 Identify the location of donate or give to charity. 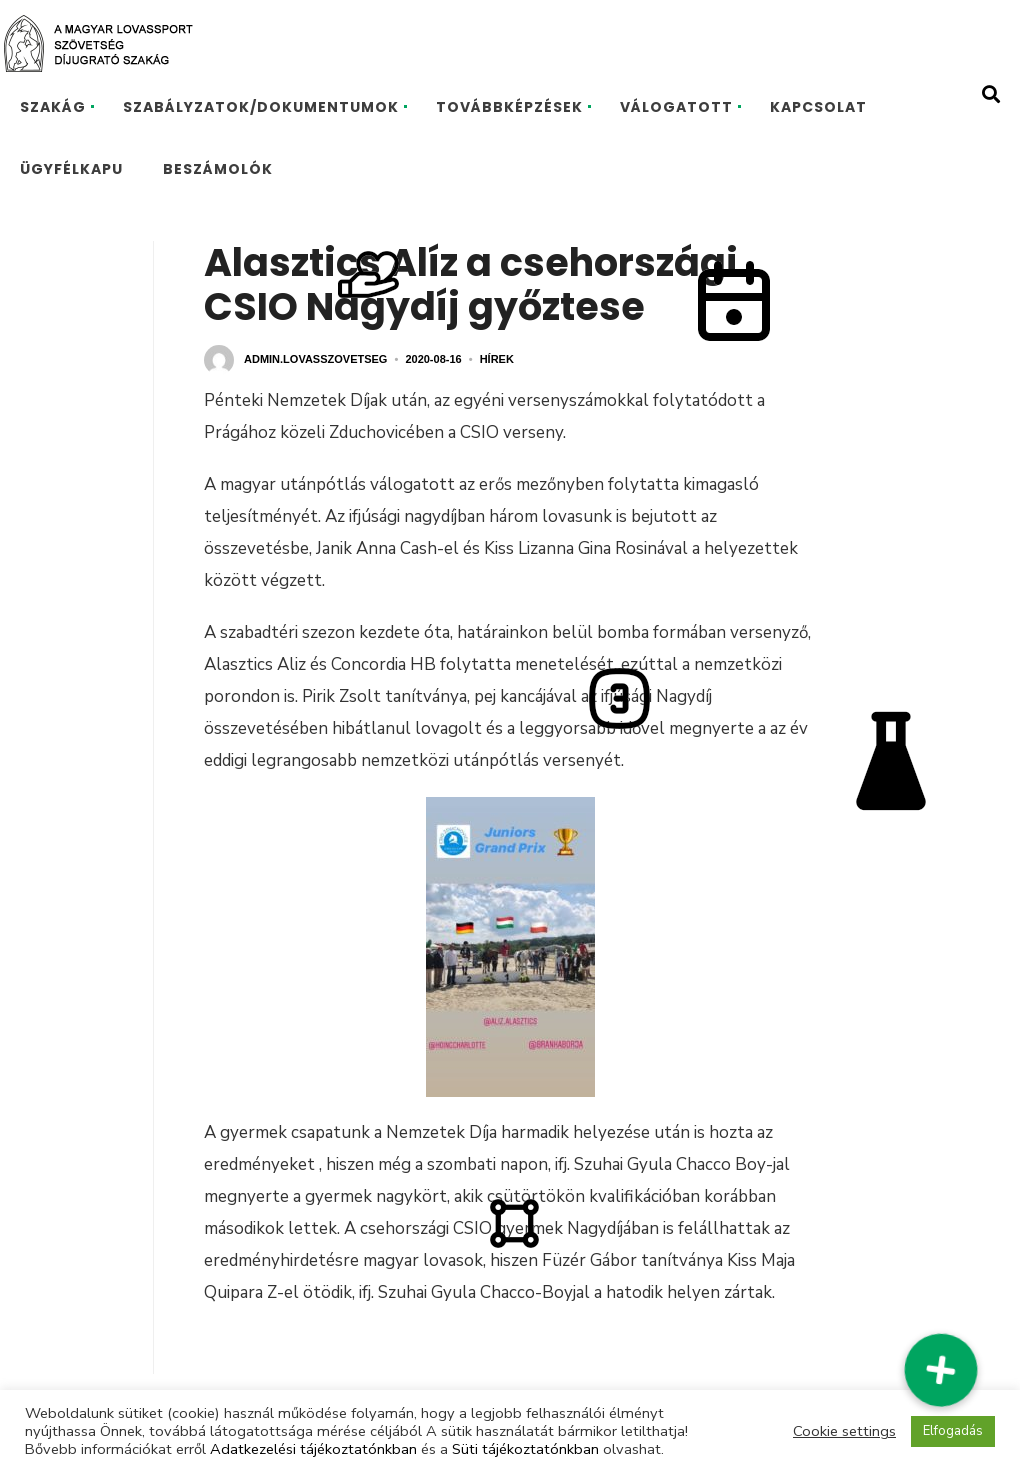
(370, 275).